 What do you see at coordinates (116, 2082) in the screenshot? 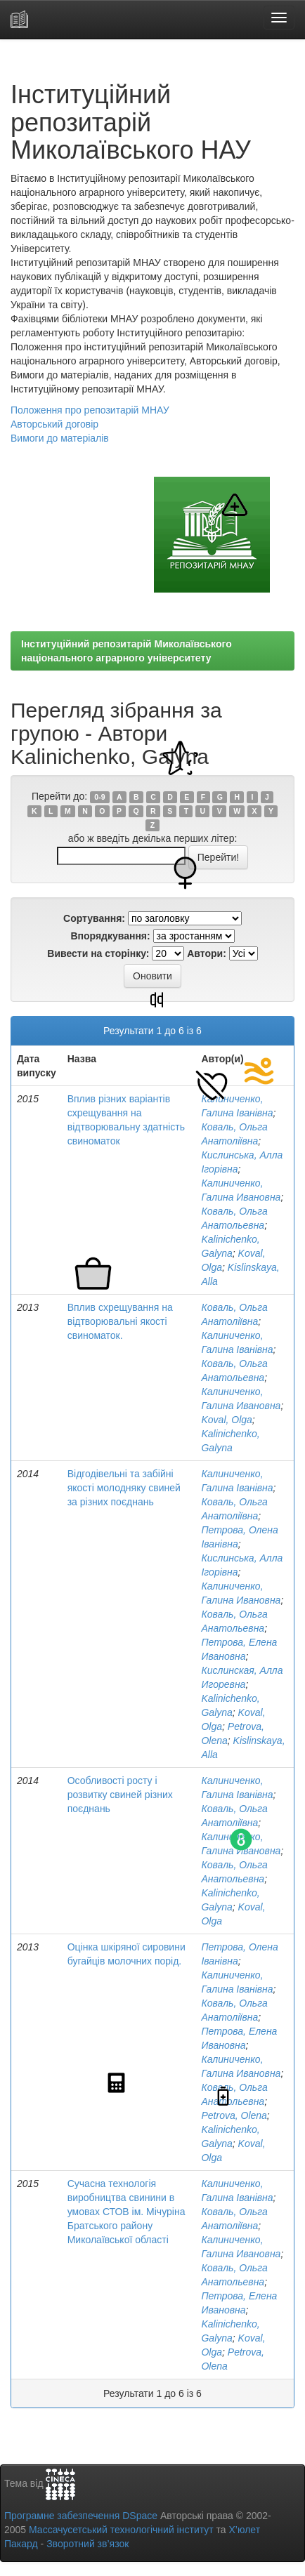
I see `open the calculator app` at bounding box center [116, 2082].